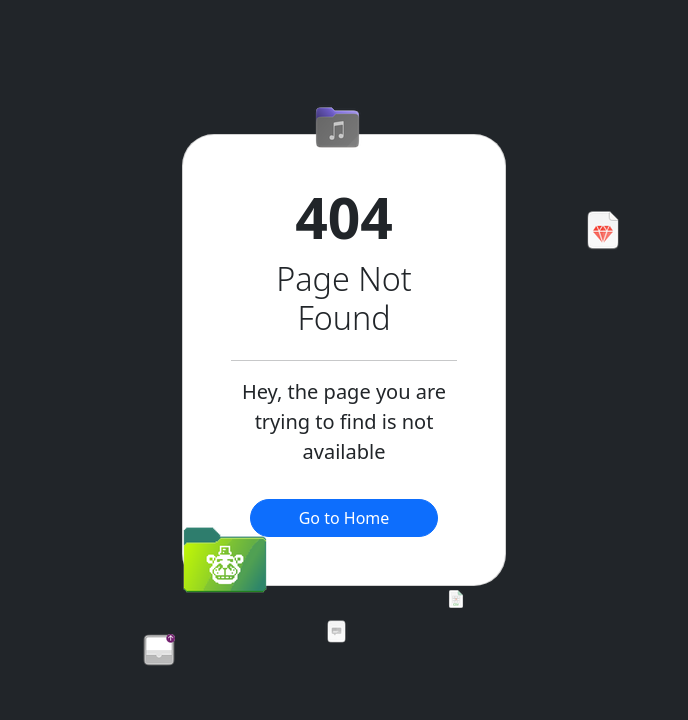 This screenshot has width=688, height=720. Describe the element at coordinates (336, 631) in the screenshot. I see `a SAMI subtitle or caption file` at that location.